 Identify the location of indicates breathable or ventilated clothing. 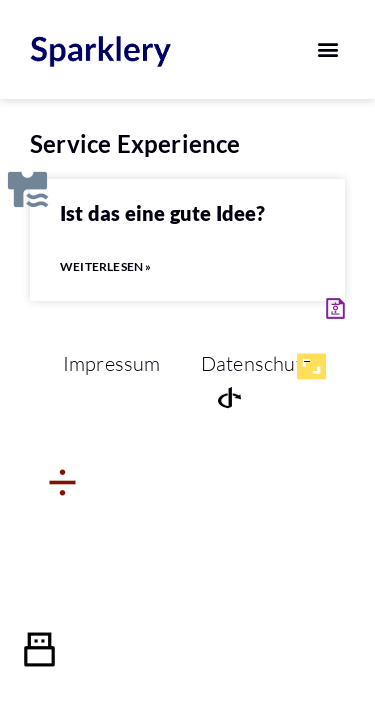
(27, 189).